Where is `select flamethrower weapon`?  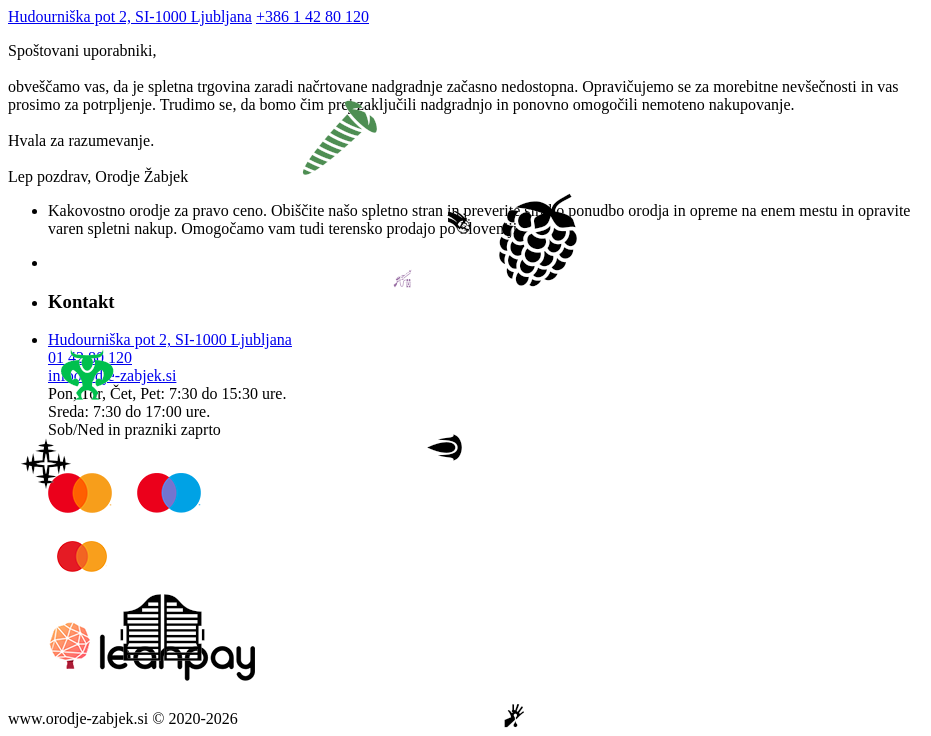
select flamethrower weapon is located at coordinates (402, 278).